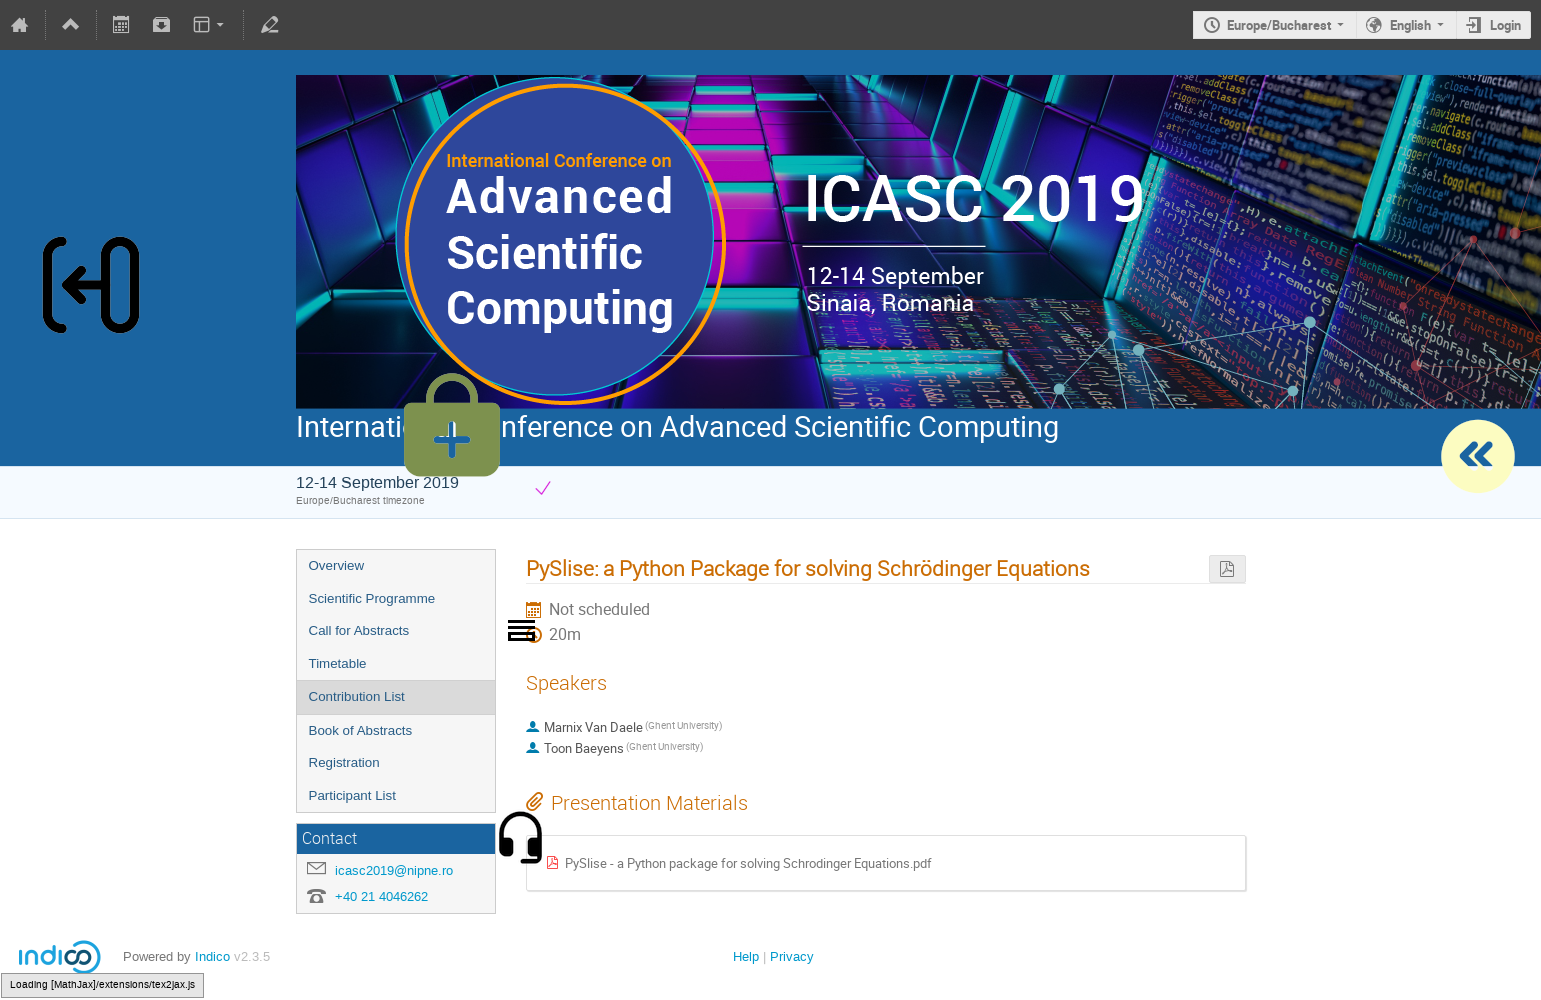 The image size is (1541, 1000). Describe the element at coordinates (520, 837) in the screenshot. I see `contact customer support` at that location.